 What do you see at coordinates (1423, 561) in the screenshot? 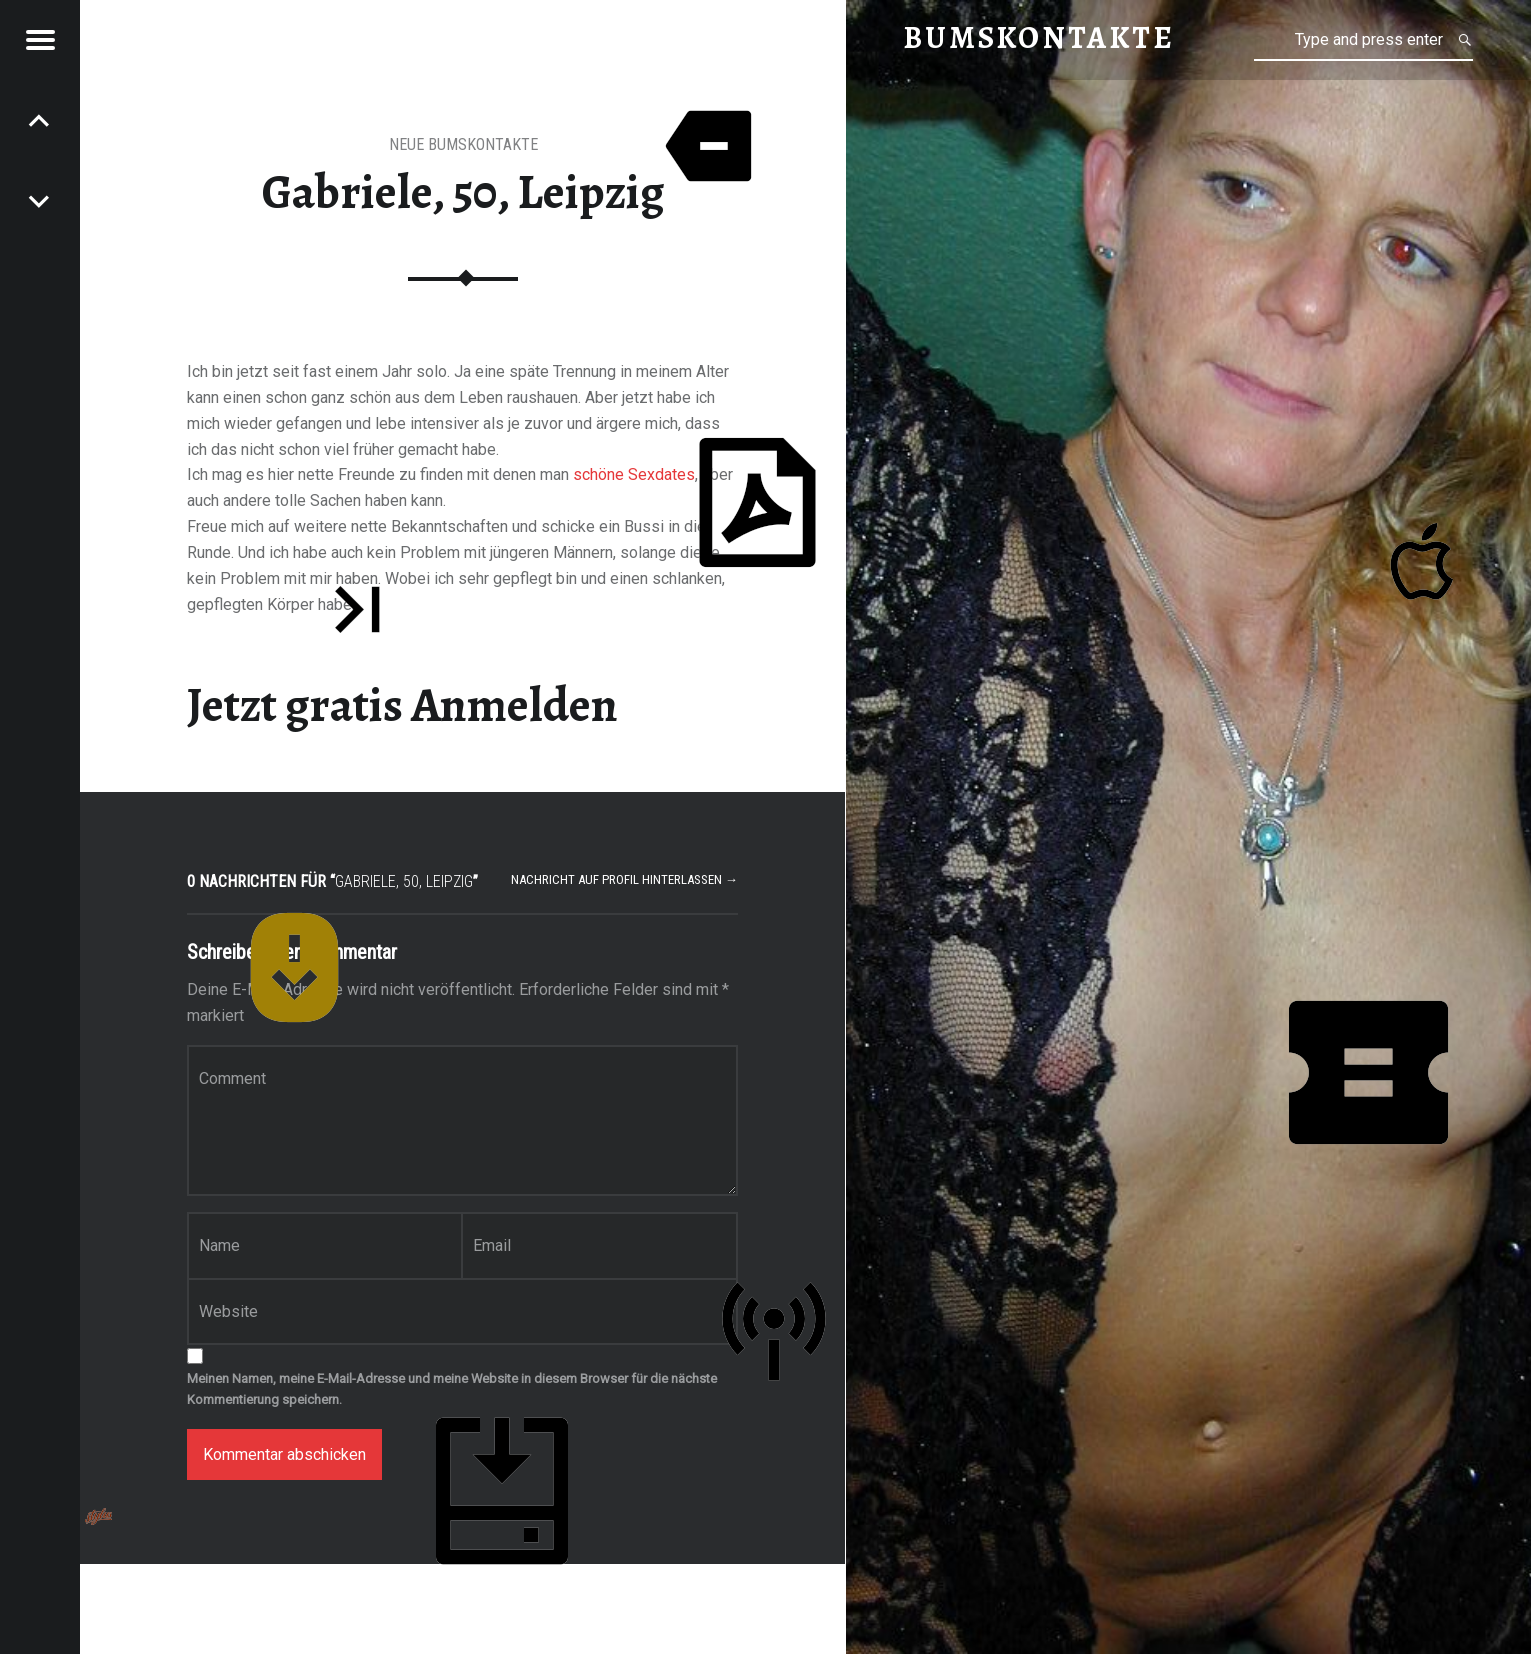
I see `apple company logo` at bounding box center [1423, 561].